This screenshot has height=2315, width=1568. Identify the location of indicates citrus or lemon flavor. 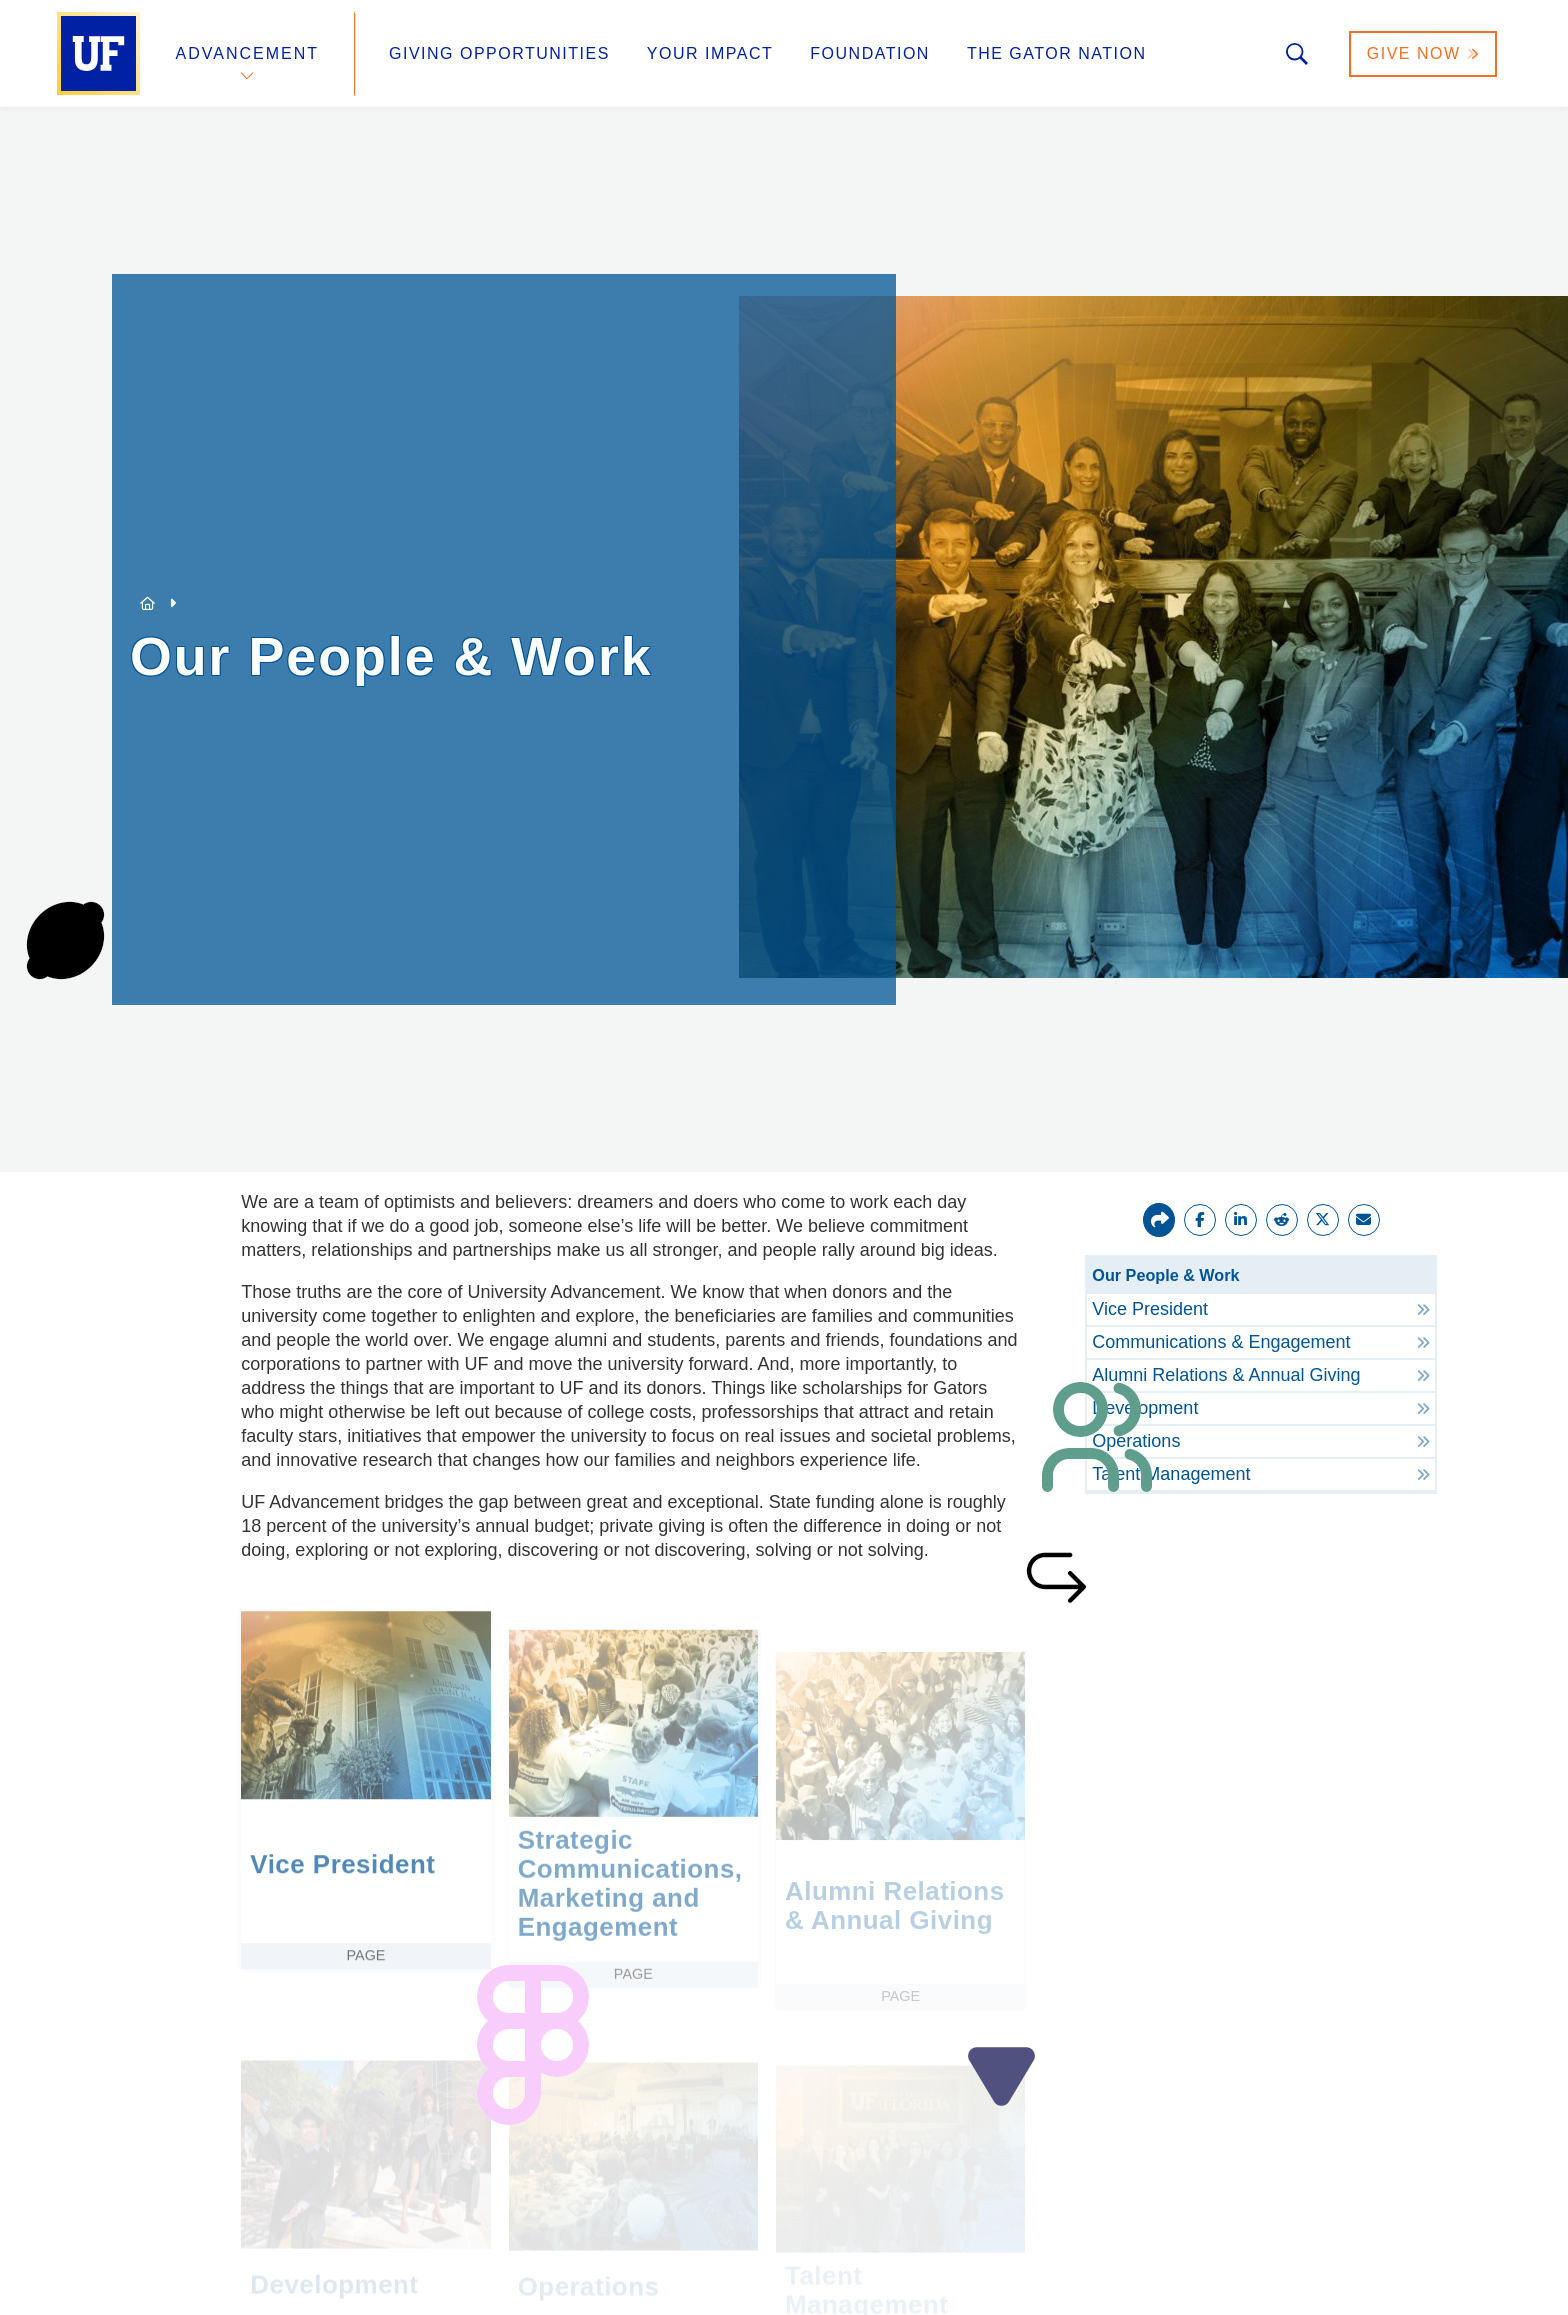
(65, 940).